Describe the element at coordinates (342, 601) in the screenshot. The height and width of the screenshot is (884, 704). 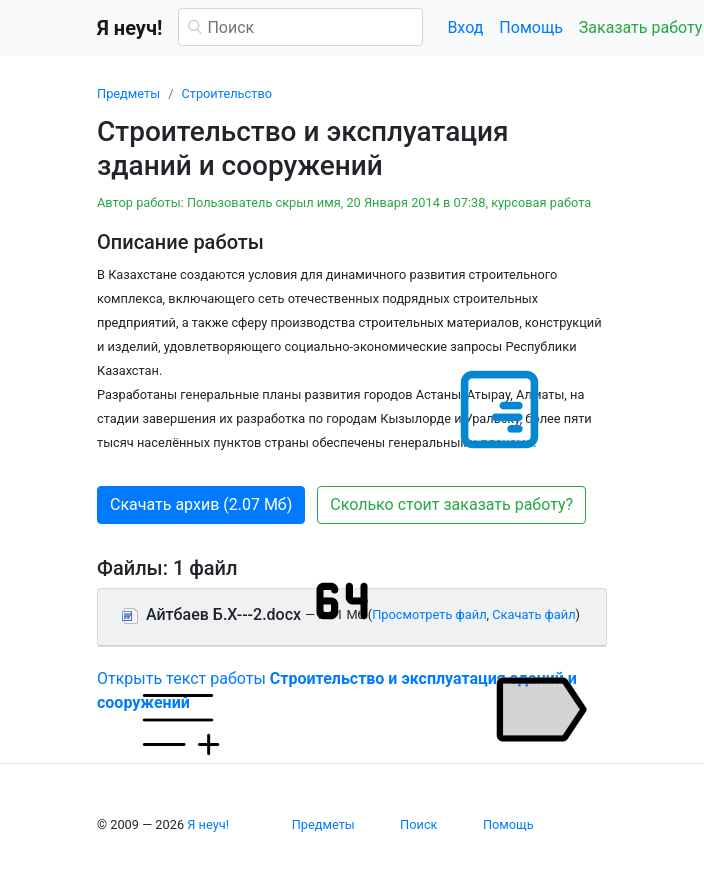
I see `indicates a 64-bit system or application` at that location.